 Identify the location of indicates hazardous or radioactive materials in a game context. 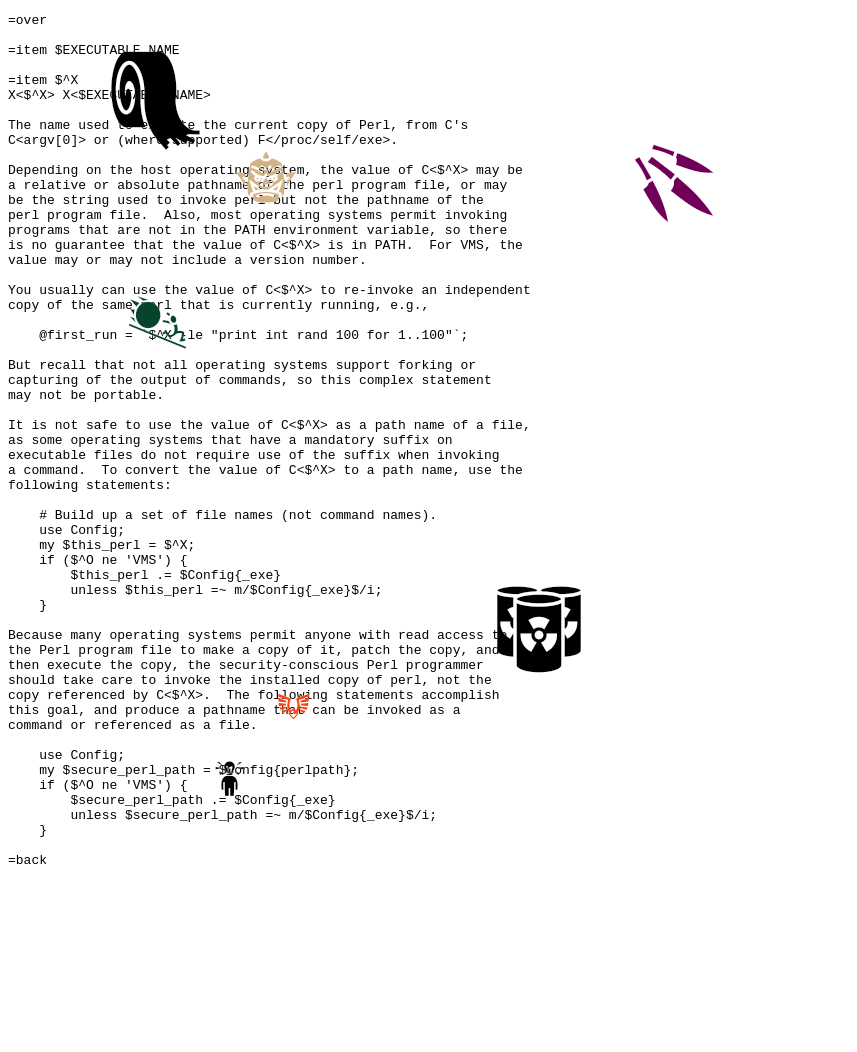
(539, 629).